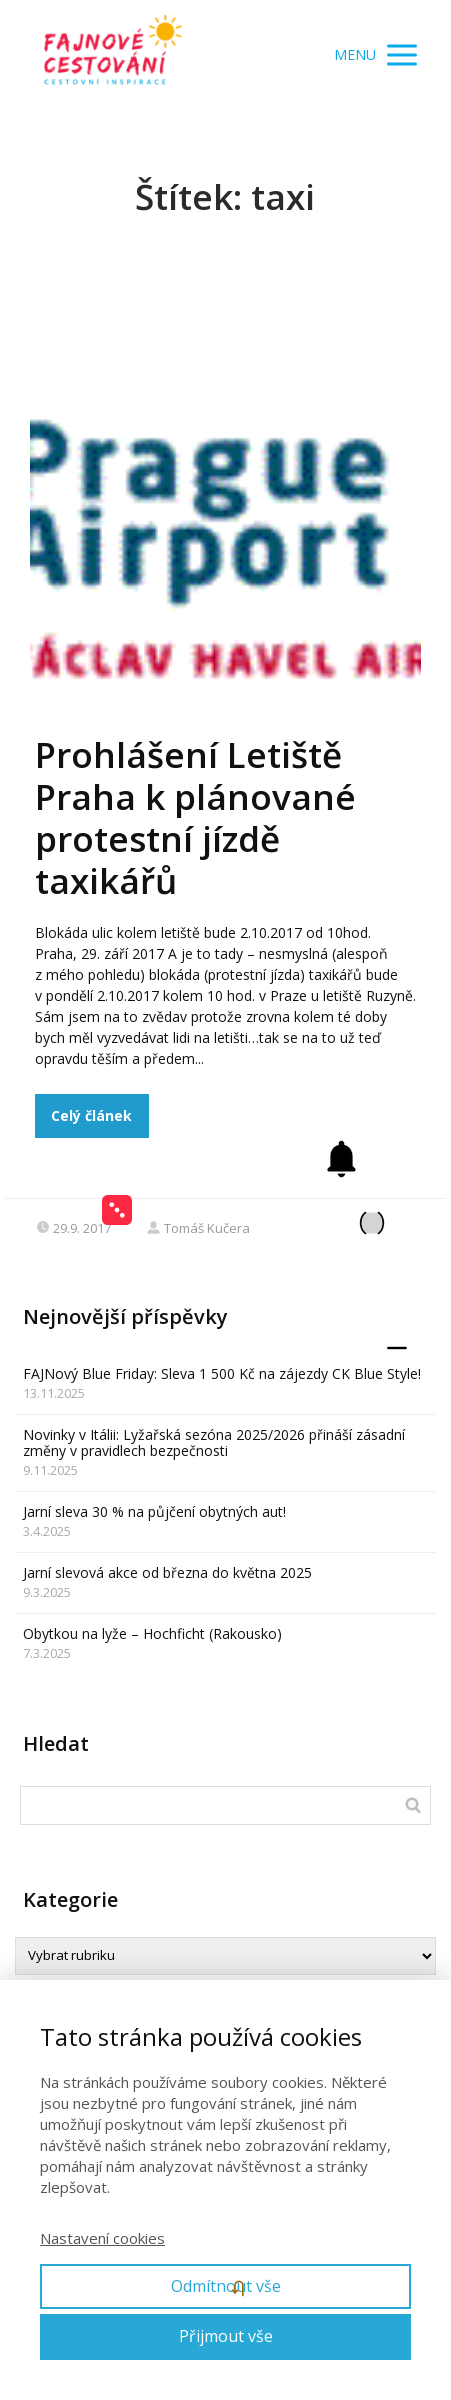 The height and width of the screenshot is (2400, 451). What do you see at coordinates (117, 1210) in the screenshot?
I see `roll dice or generate random number` at bounding box center [117, 1210].